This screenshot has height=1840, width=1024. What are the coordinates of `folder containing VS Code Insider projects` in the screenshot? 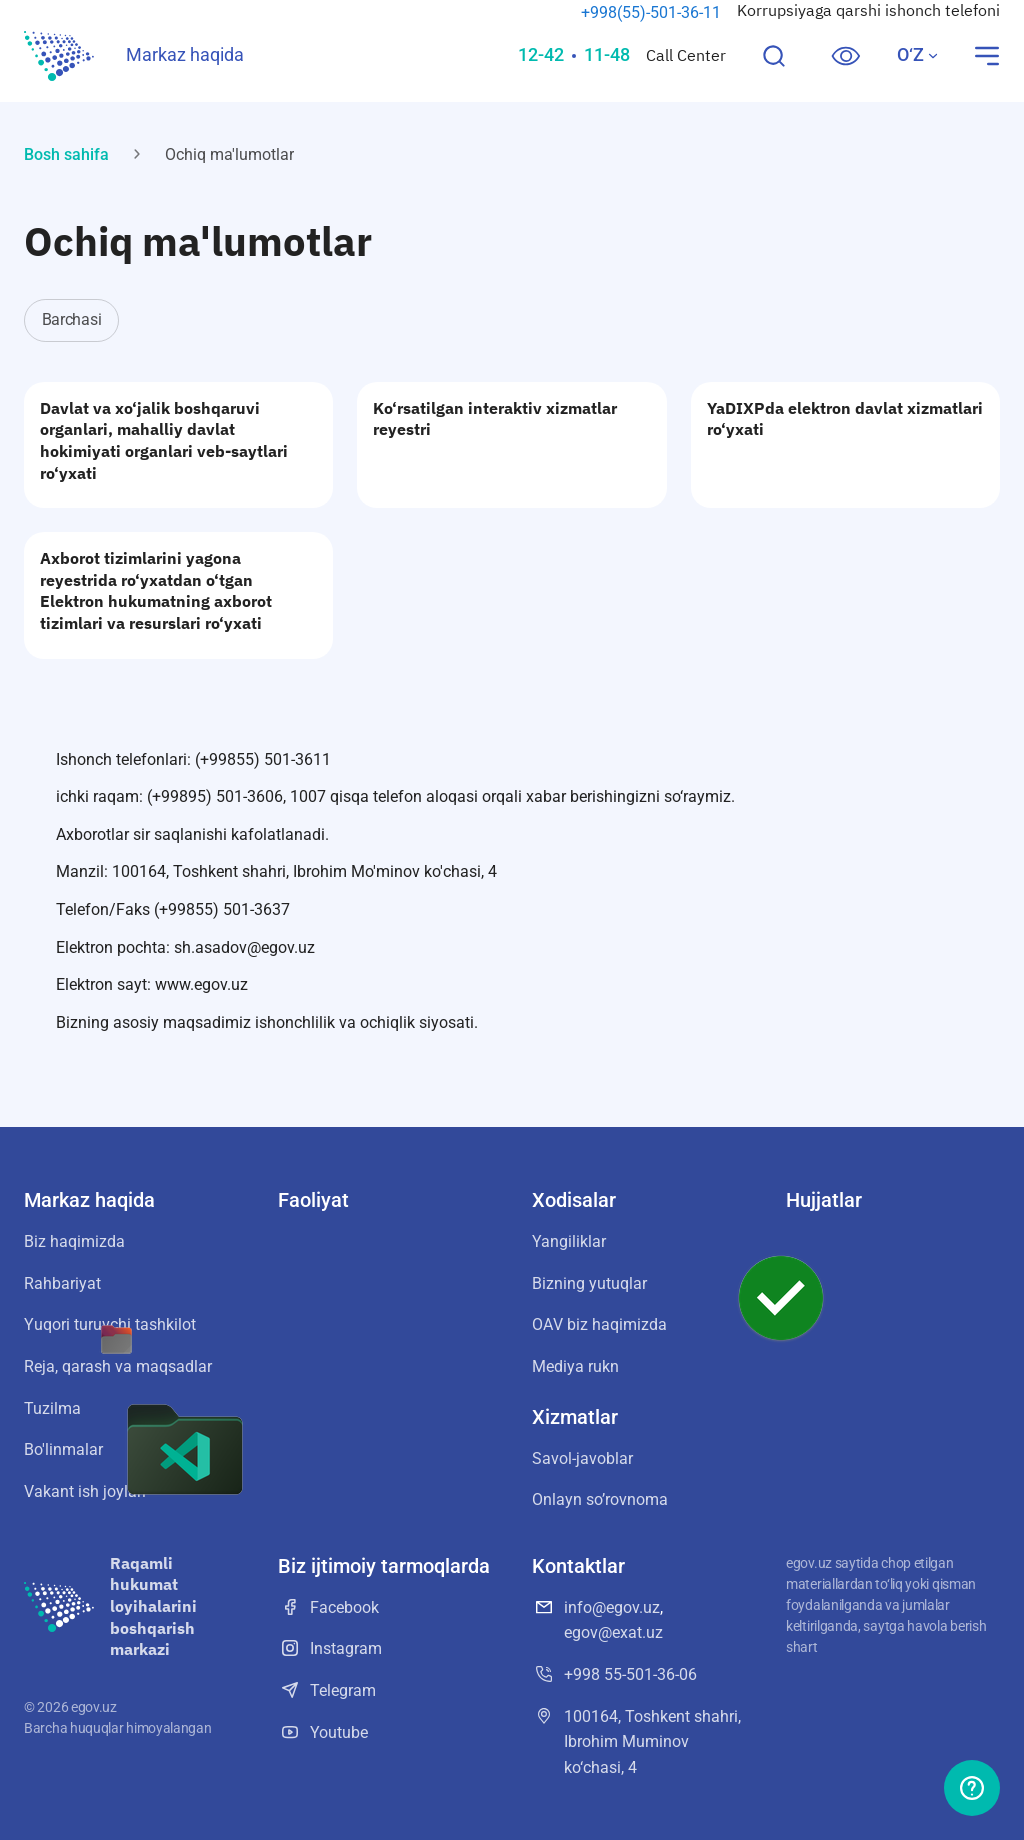 It's located at (184, 1452).